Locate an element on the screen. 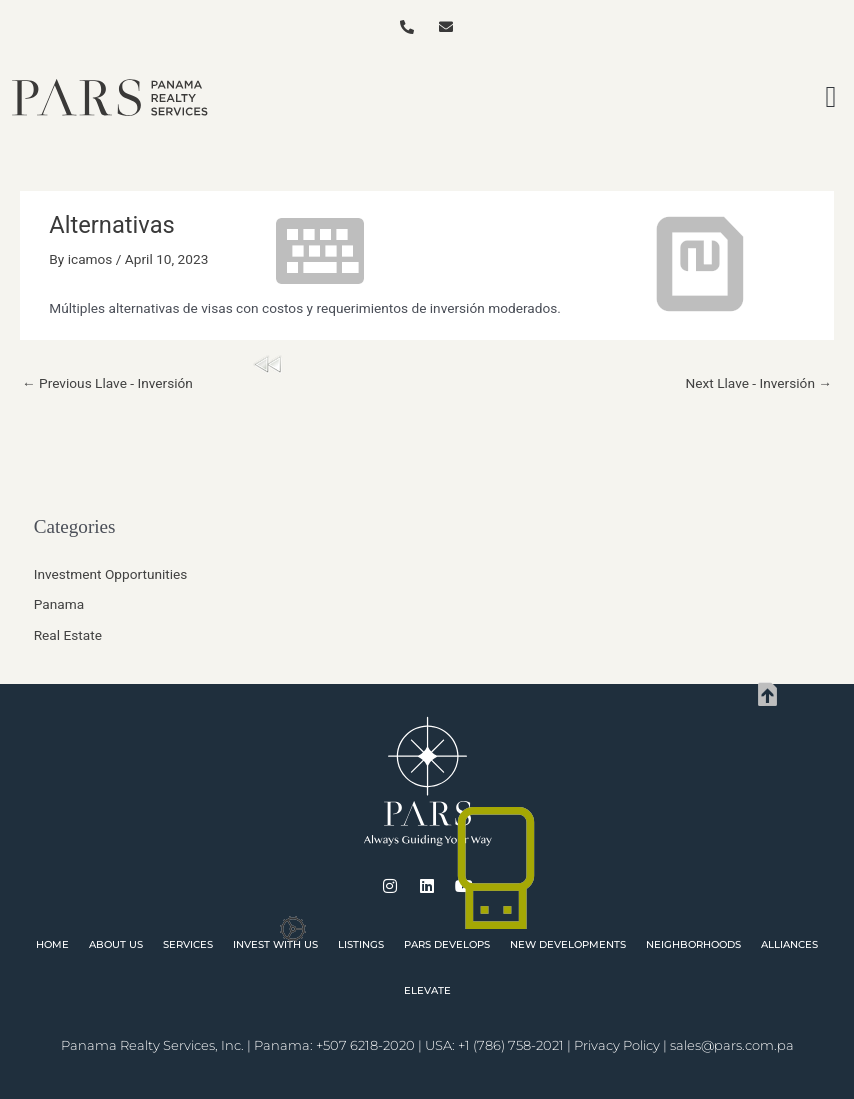 The image size is (854, 1099). send or share a document is located at coordinates (767, 693).